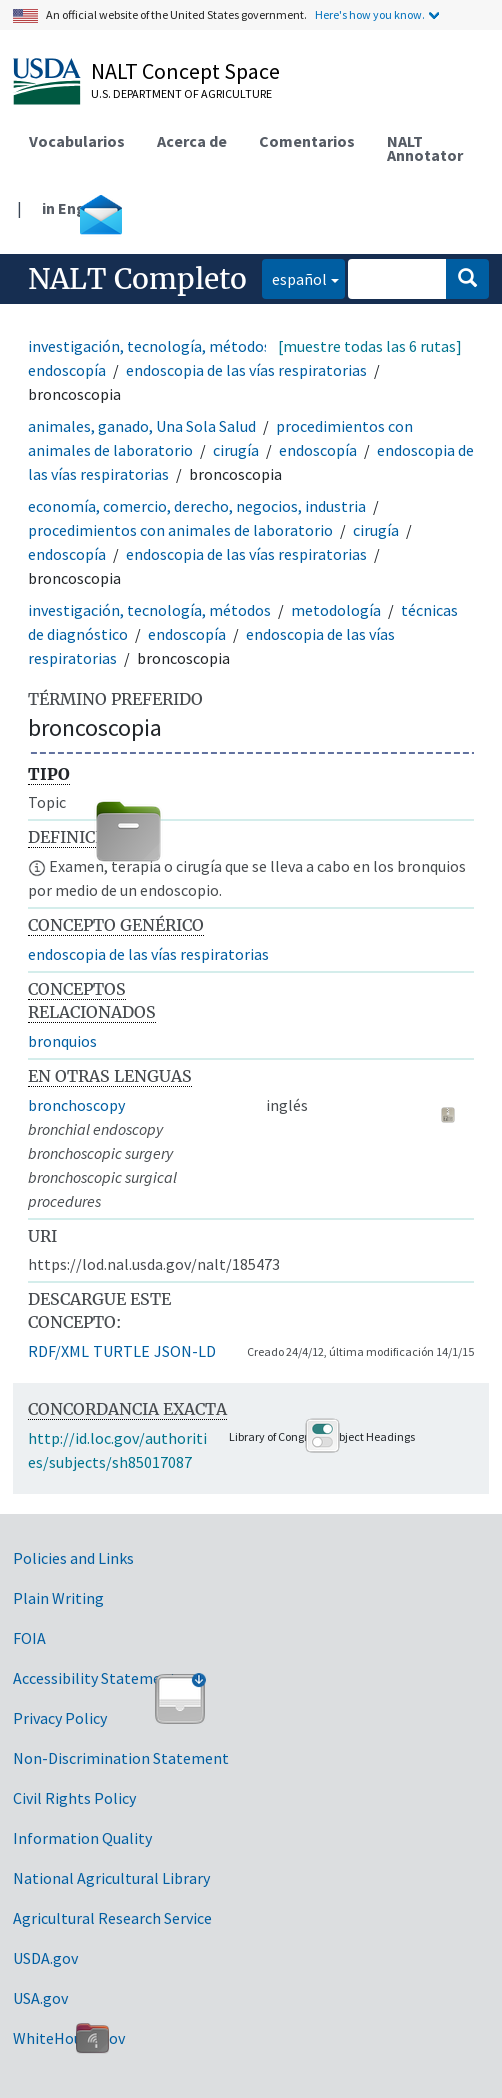 The width and height of the screenshot is (502, 2098). I want to click on a 7z compressed archive file, so click(448, 1115).